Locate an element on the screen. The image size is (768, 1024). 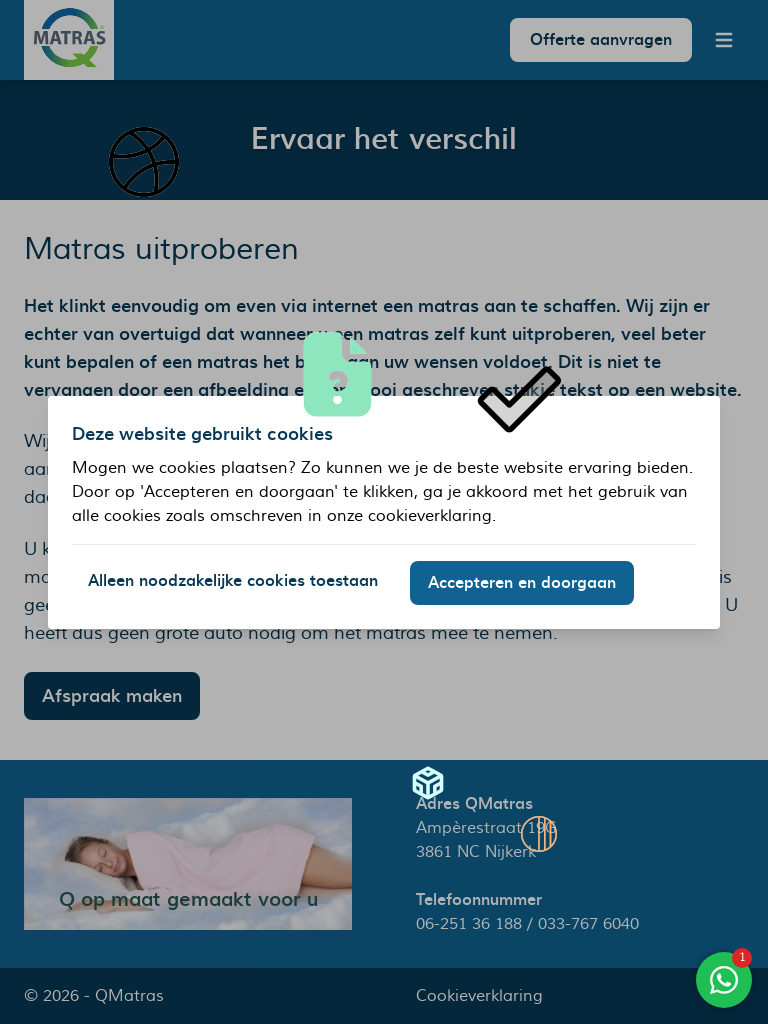
unrecognized file type is located at coordinates (337, 374).